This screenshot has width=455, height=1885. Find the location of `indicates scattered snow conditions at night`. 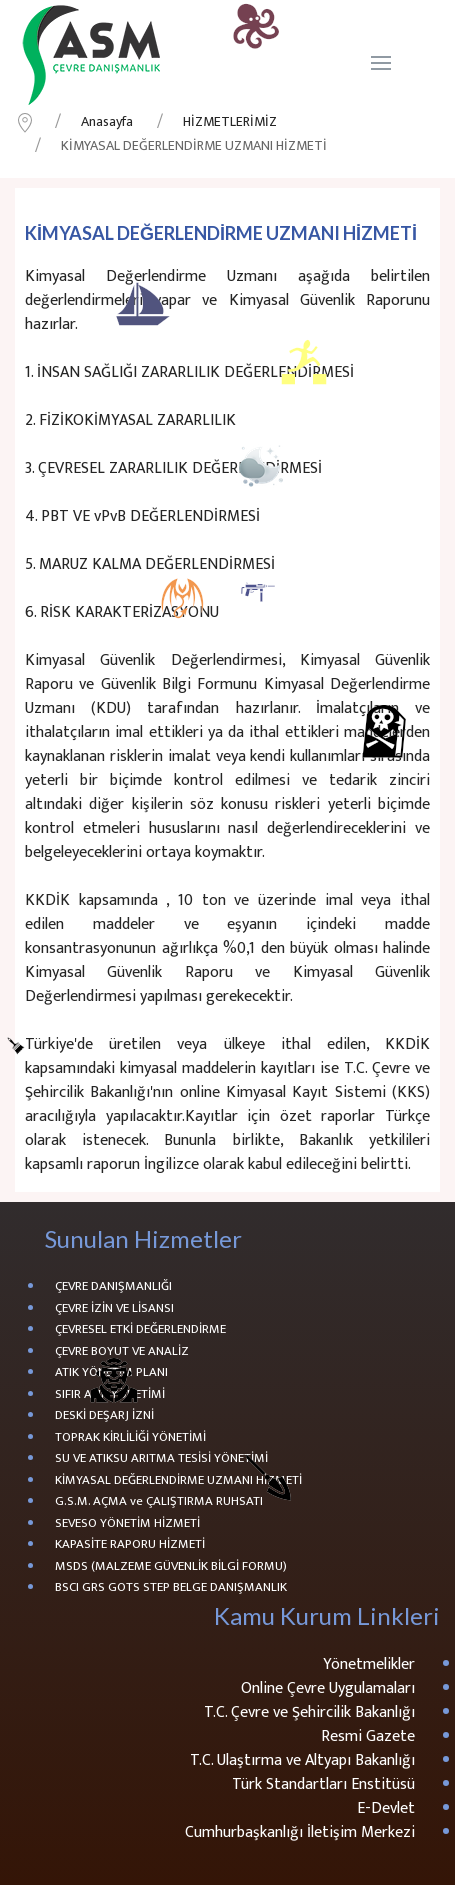

indicates scattered snow conditions at night is located at coordinates (261, 466).